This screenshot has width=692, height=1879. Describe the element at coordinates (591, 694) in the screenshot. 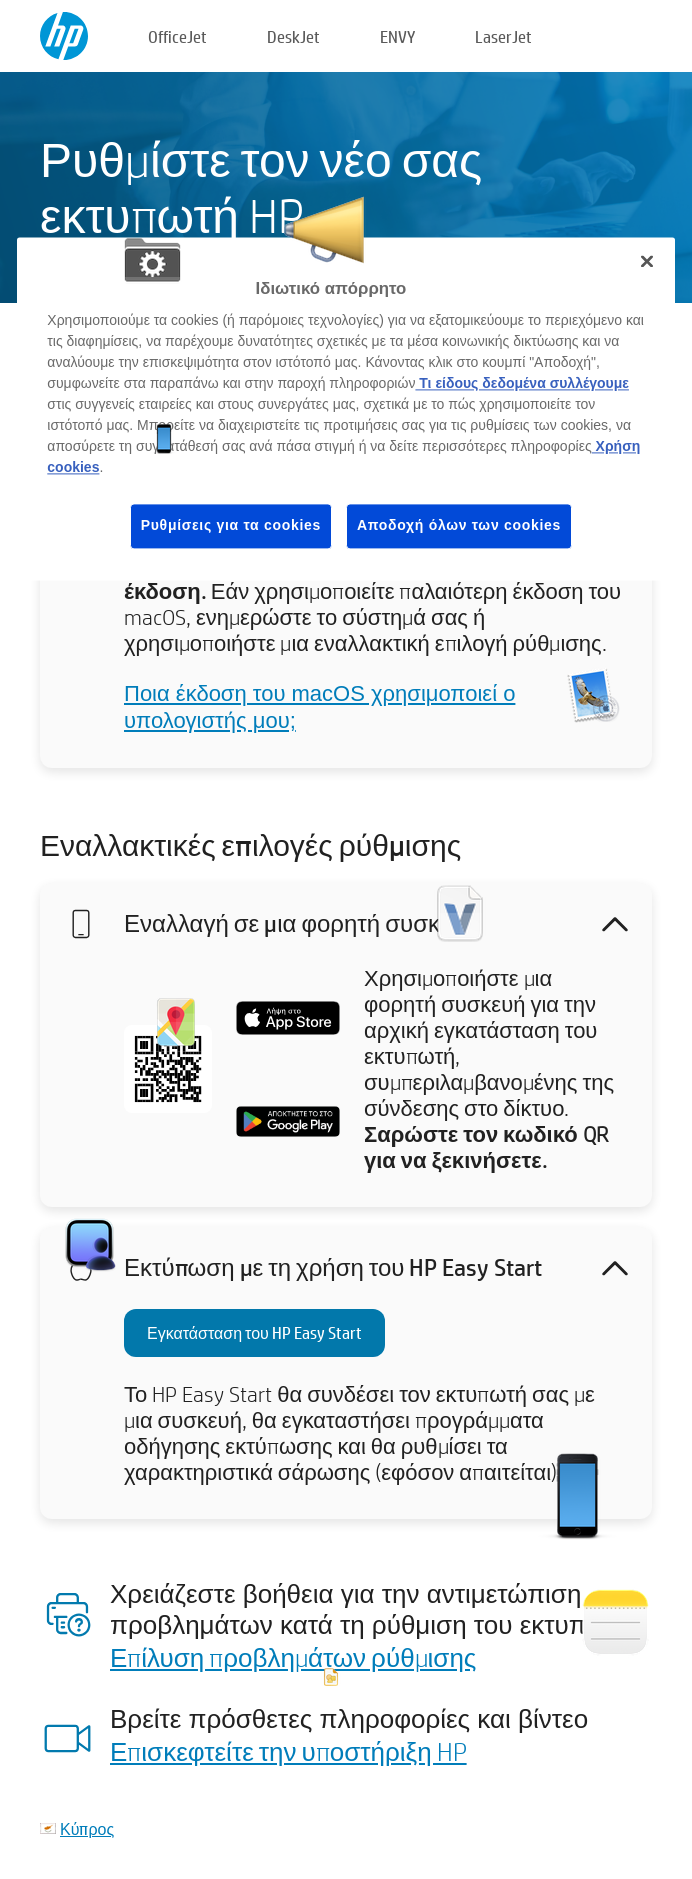

I see `share content via email` at that location.